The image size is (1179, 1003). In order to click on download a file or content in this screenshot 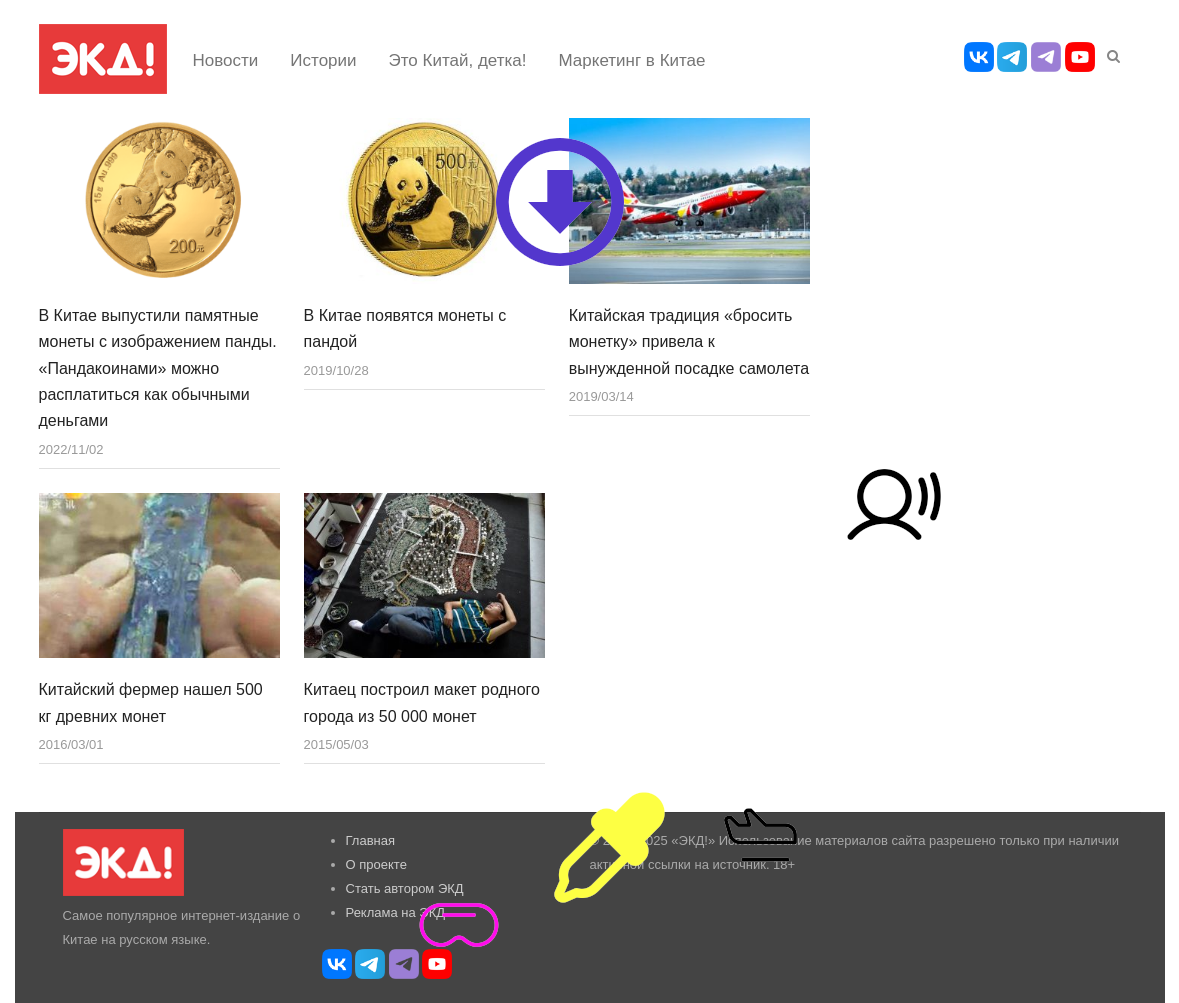, I will do `click(560, 202)`.